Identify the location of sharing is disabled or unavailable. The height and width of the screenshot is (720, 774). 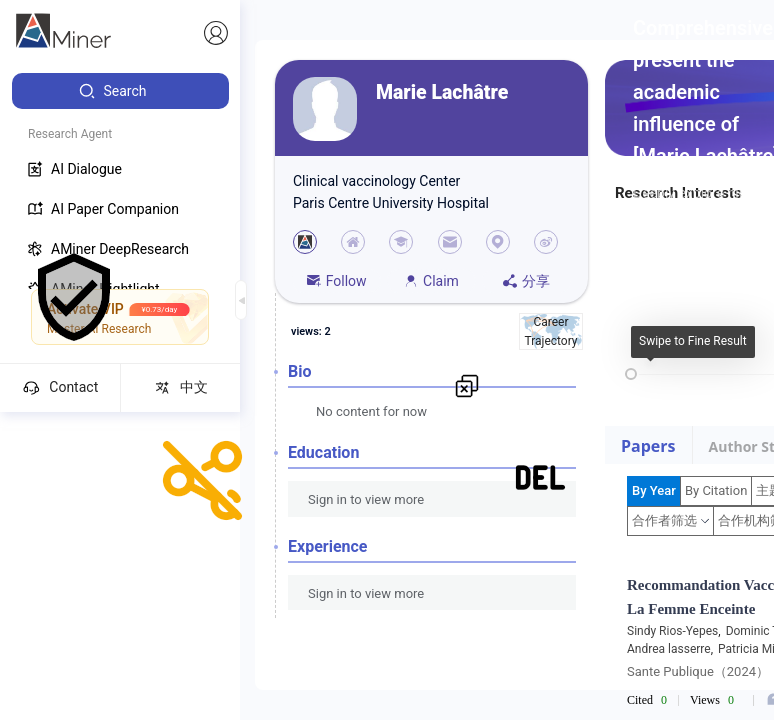
(202, 480).